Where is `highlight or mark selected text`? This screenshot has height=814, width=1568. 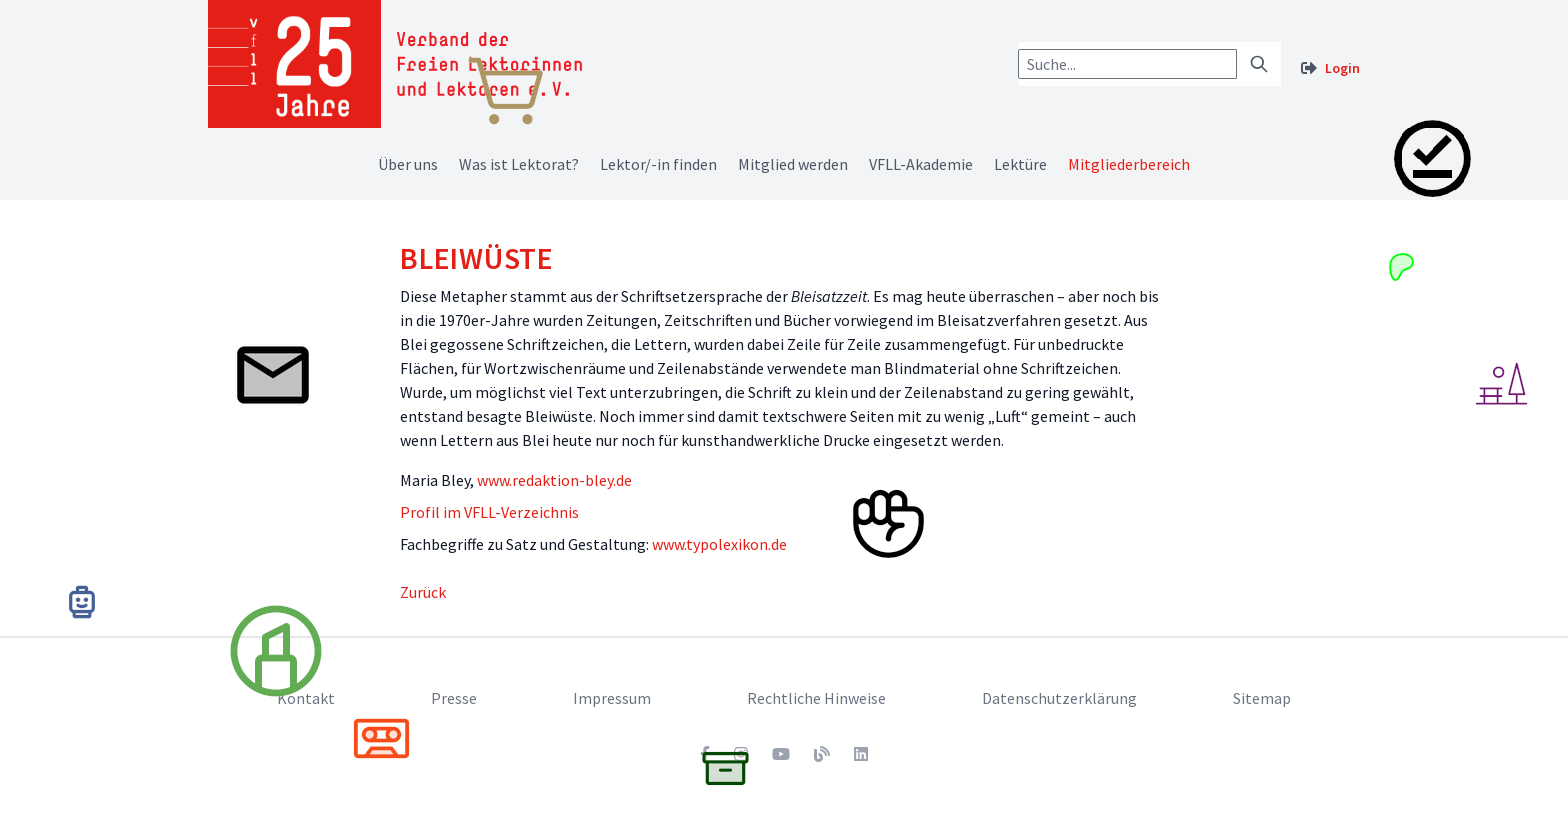
highlight or mark selected text is located at coordinates (276, 651).